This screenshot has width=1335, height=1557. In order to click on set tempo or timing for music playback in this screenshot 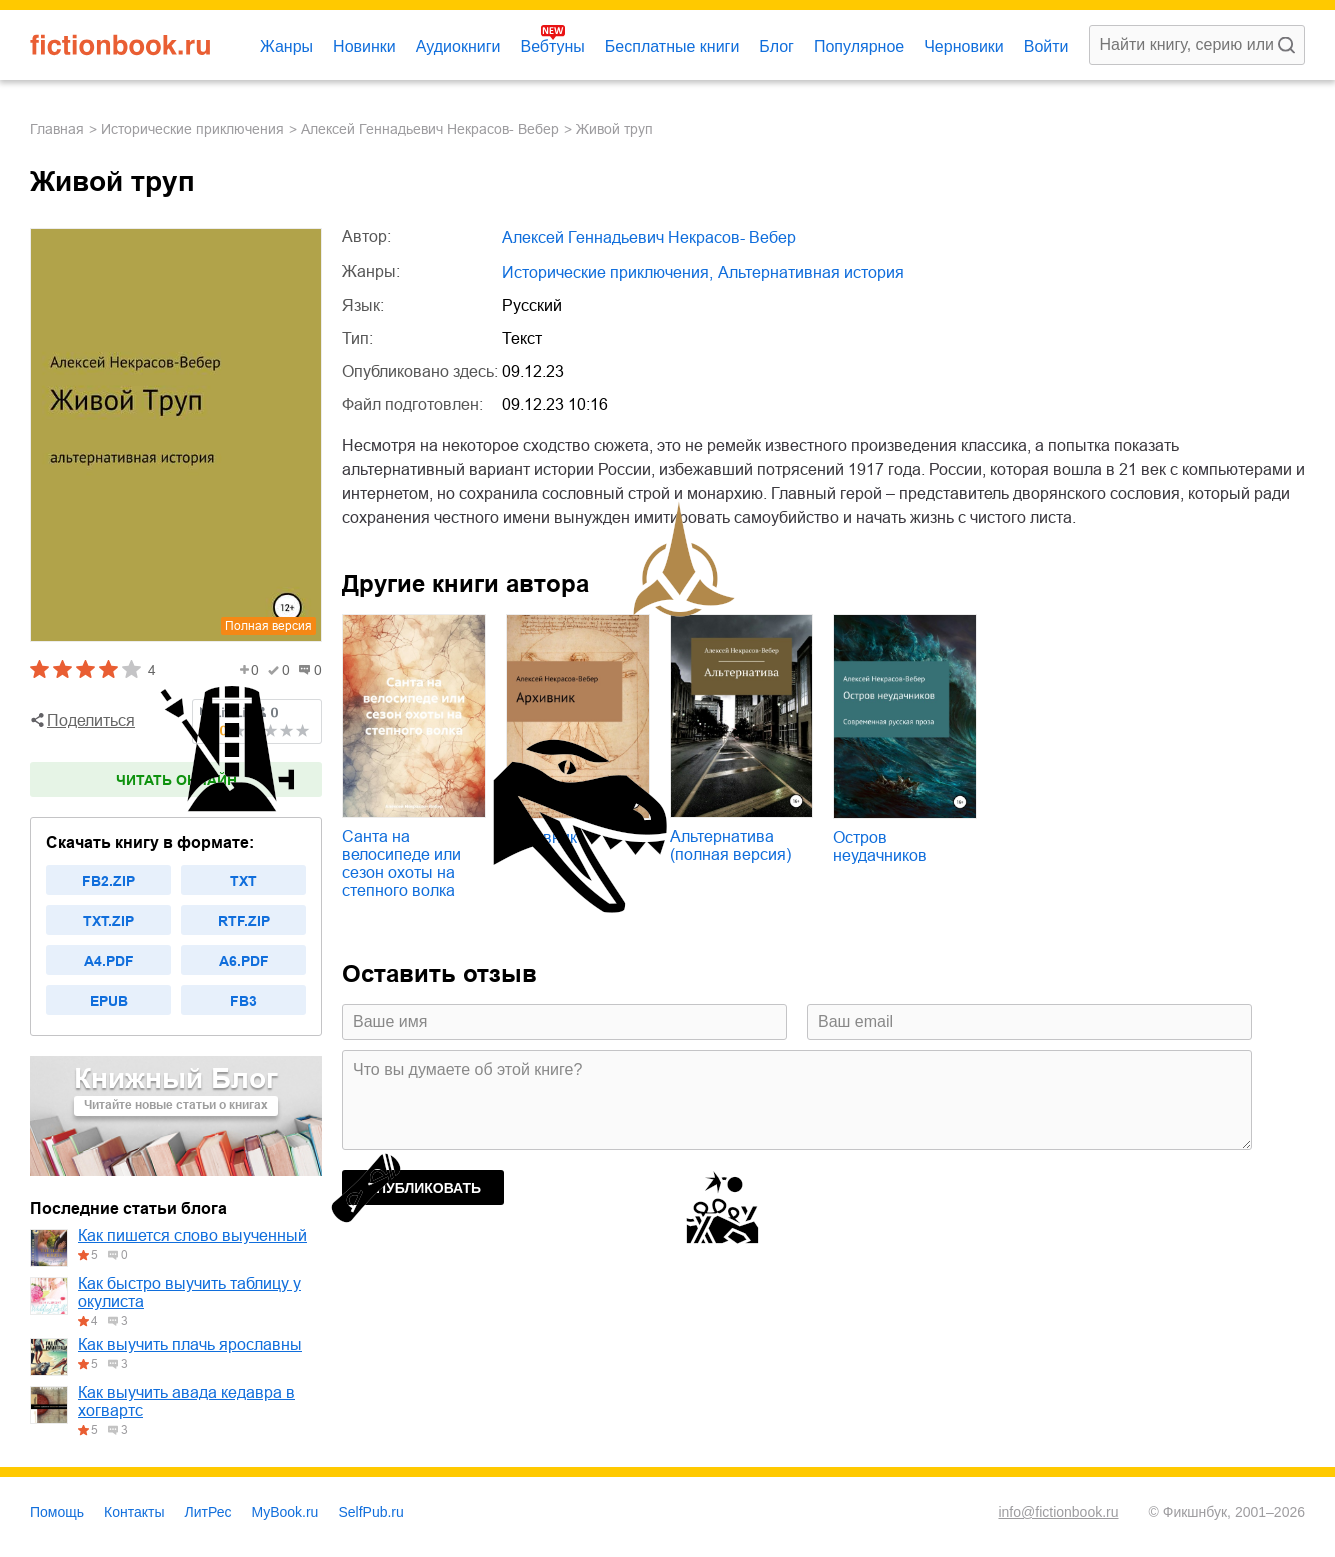, I will do `click(232, 740)`.